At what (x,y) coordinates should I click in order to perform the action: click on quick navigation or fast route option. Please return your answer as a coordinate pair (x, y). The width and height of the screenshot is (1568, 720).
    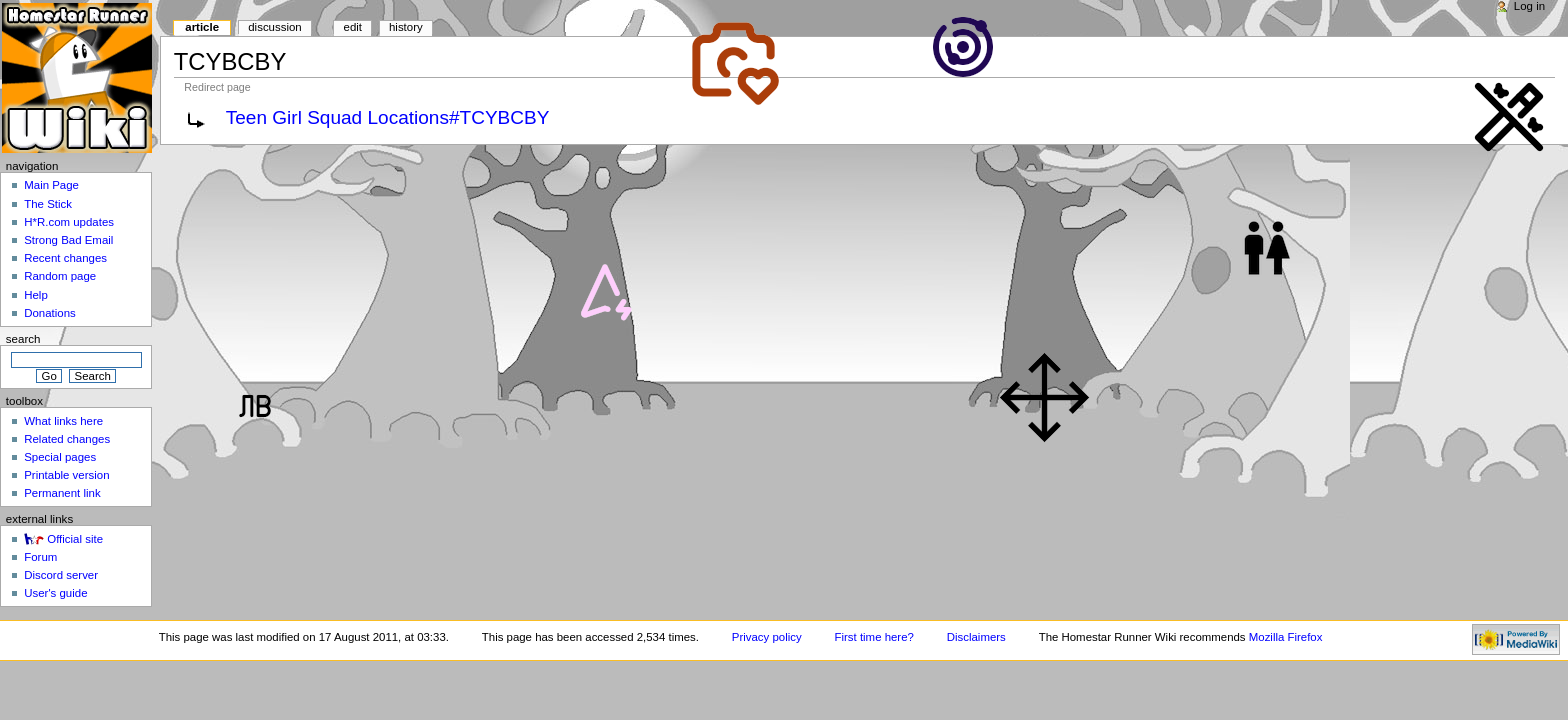
    Looking at the image, I should click on (605, 291).